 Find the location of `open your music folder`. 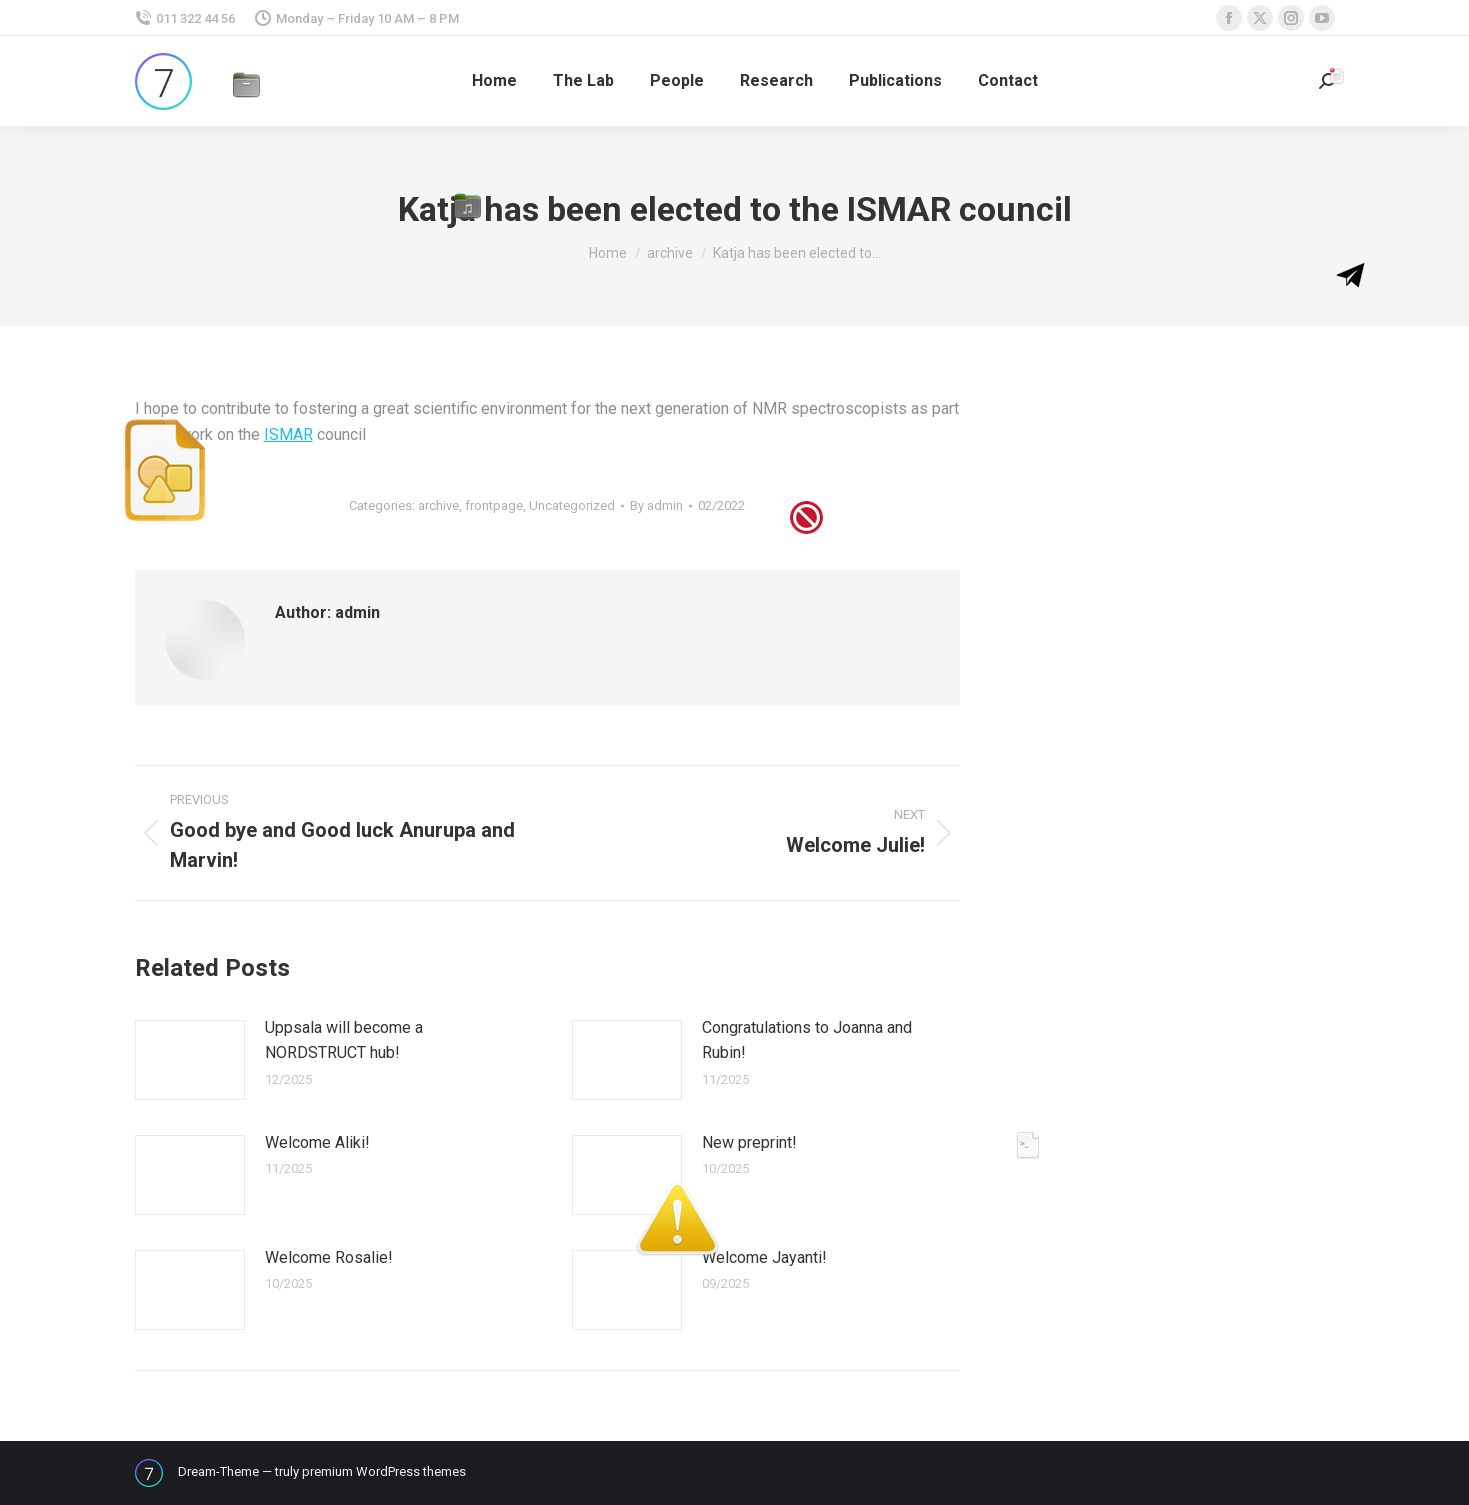

open your music folder is located at coordinates (467, 205).